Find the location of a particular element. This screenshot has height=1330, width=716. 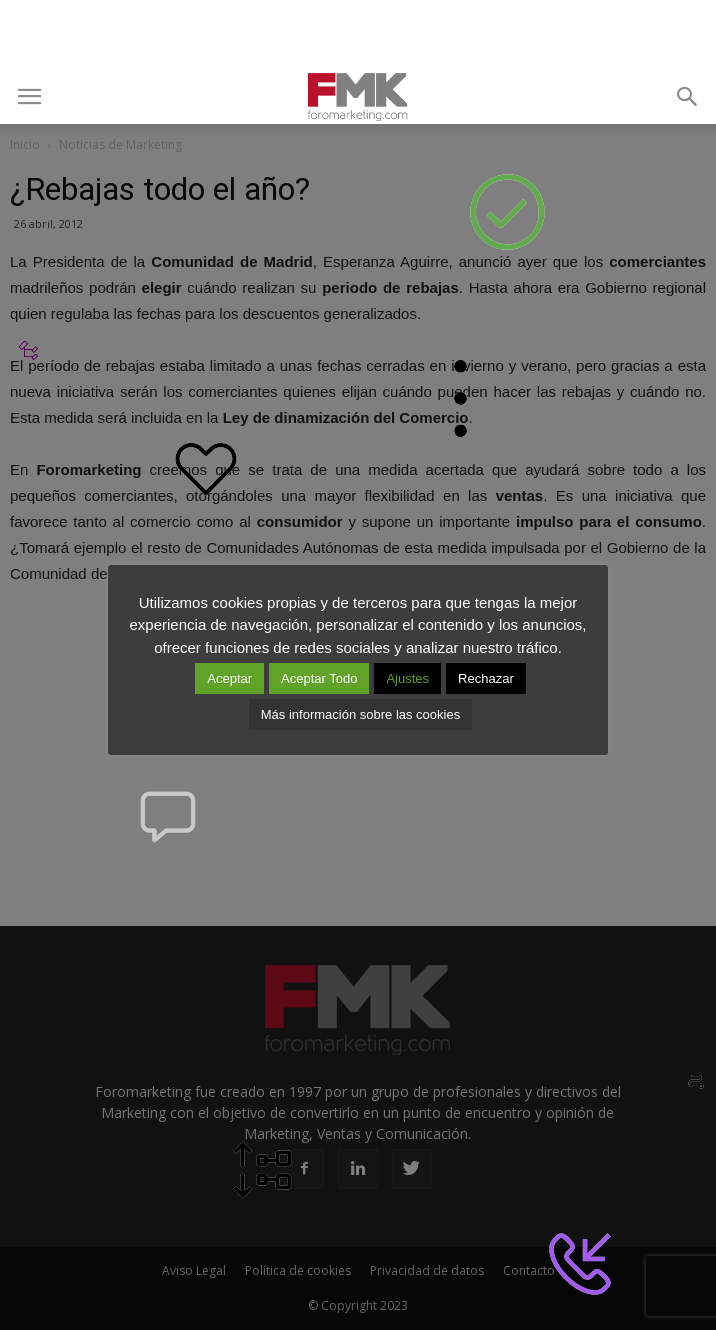

indicates a class definition in code is located at coordinates (28, 350).